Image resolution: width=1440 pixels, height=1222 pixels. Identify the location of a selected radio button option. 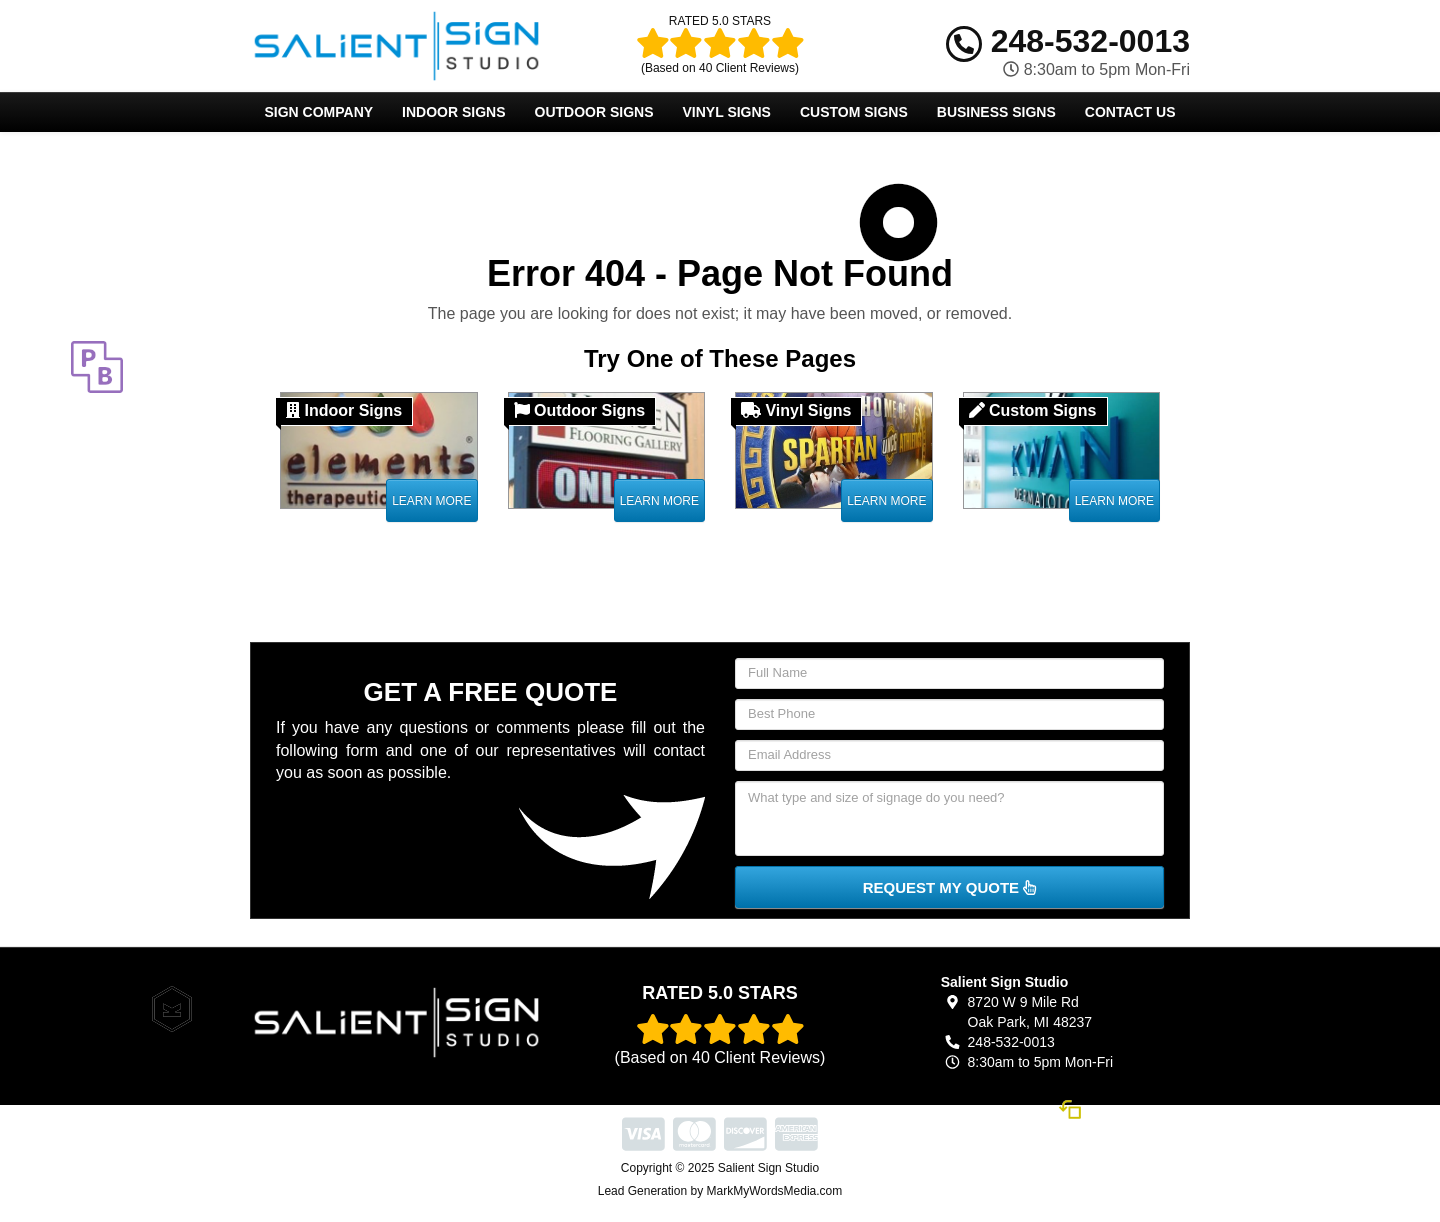
(898, 222).